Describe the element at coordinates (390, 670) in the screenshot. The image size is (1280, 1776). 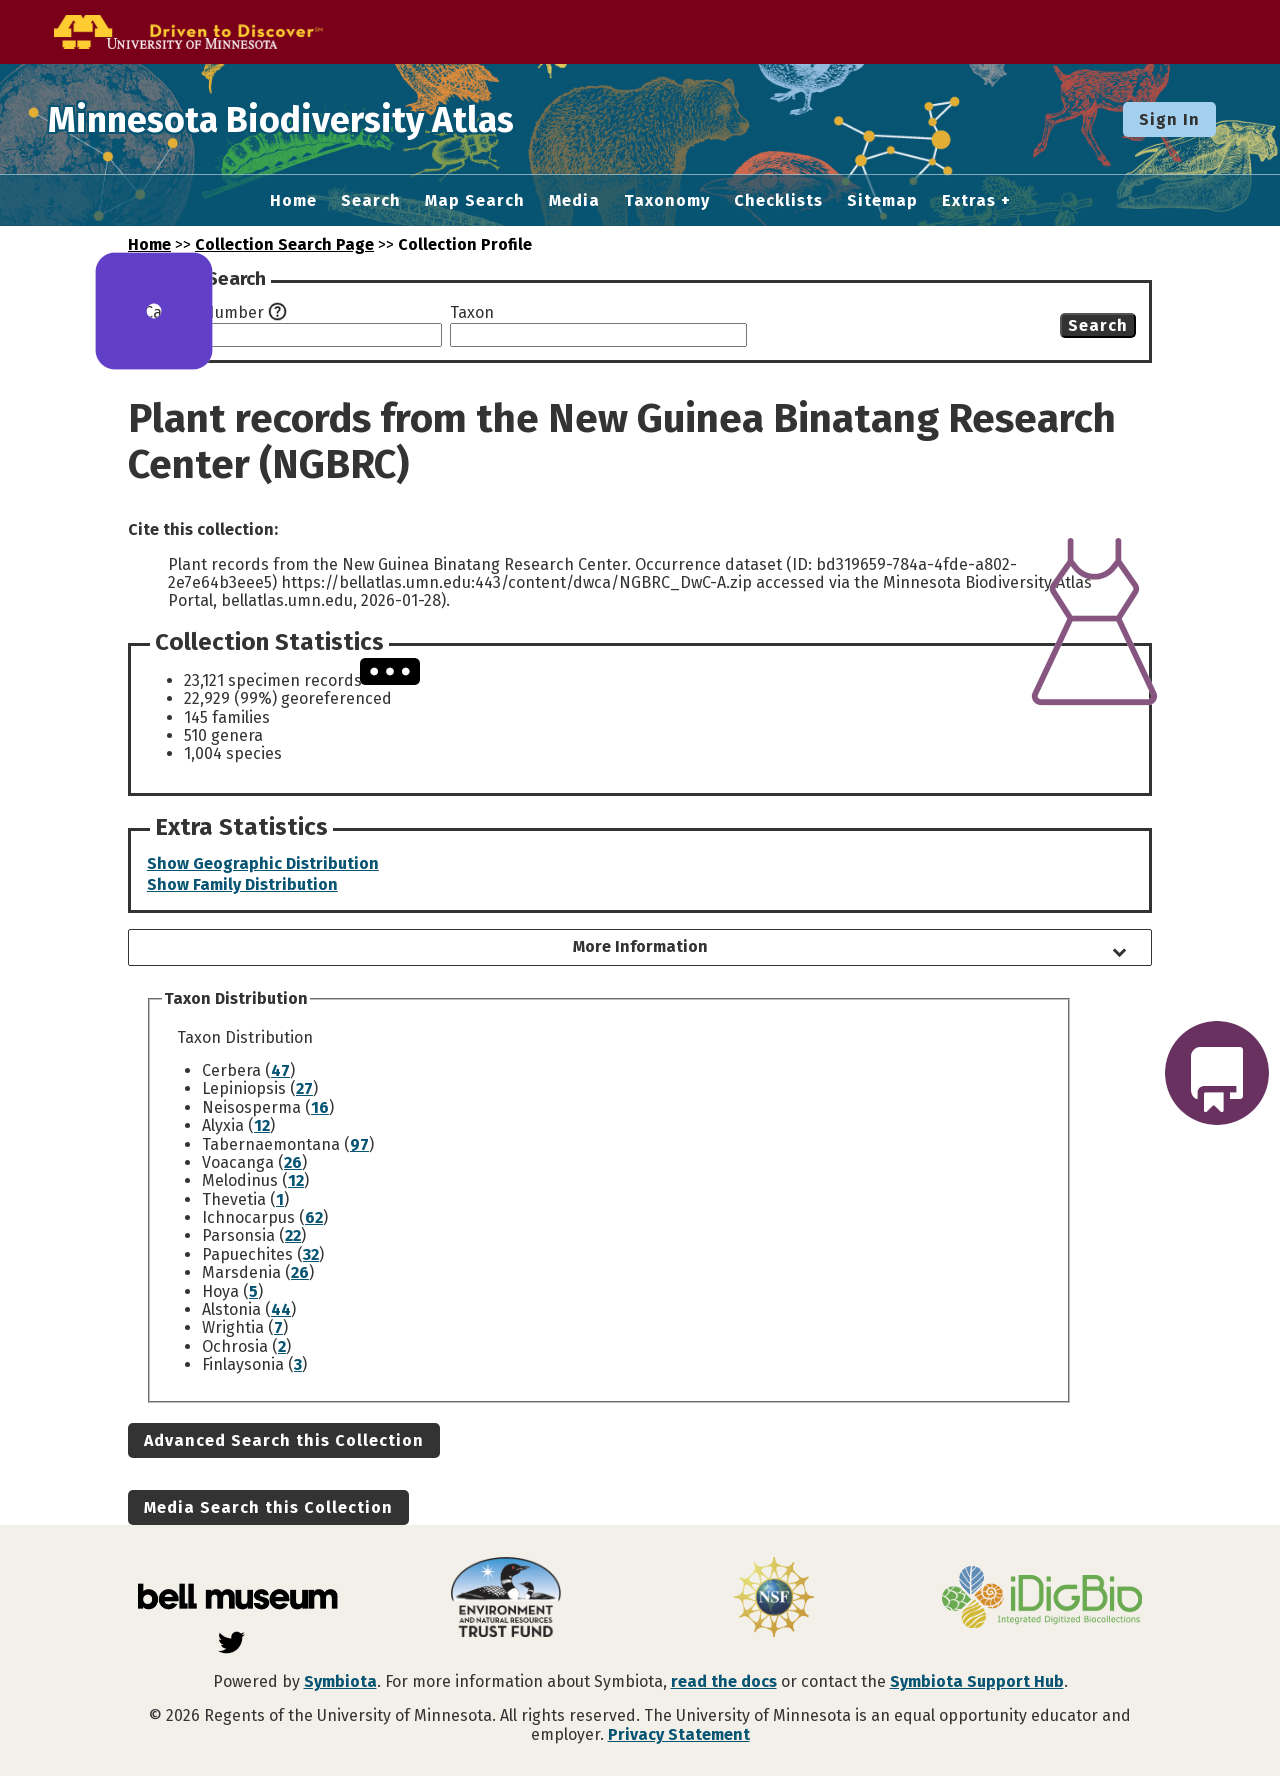
I see `access more options or actions` at that location.